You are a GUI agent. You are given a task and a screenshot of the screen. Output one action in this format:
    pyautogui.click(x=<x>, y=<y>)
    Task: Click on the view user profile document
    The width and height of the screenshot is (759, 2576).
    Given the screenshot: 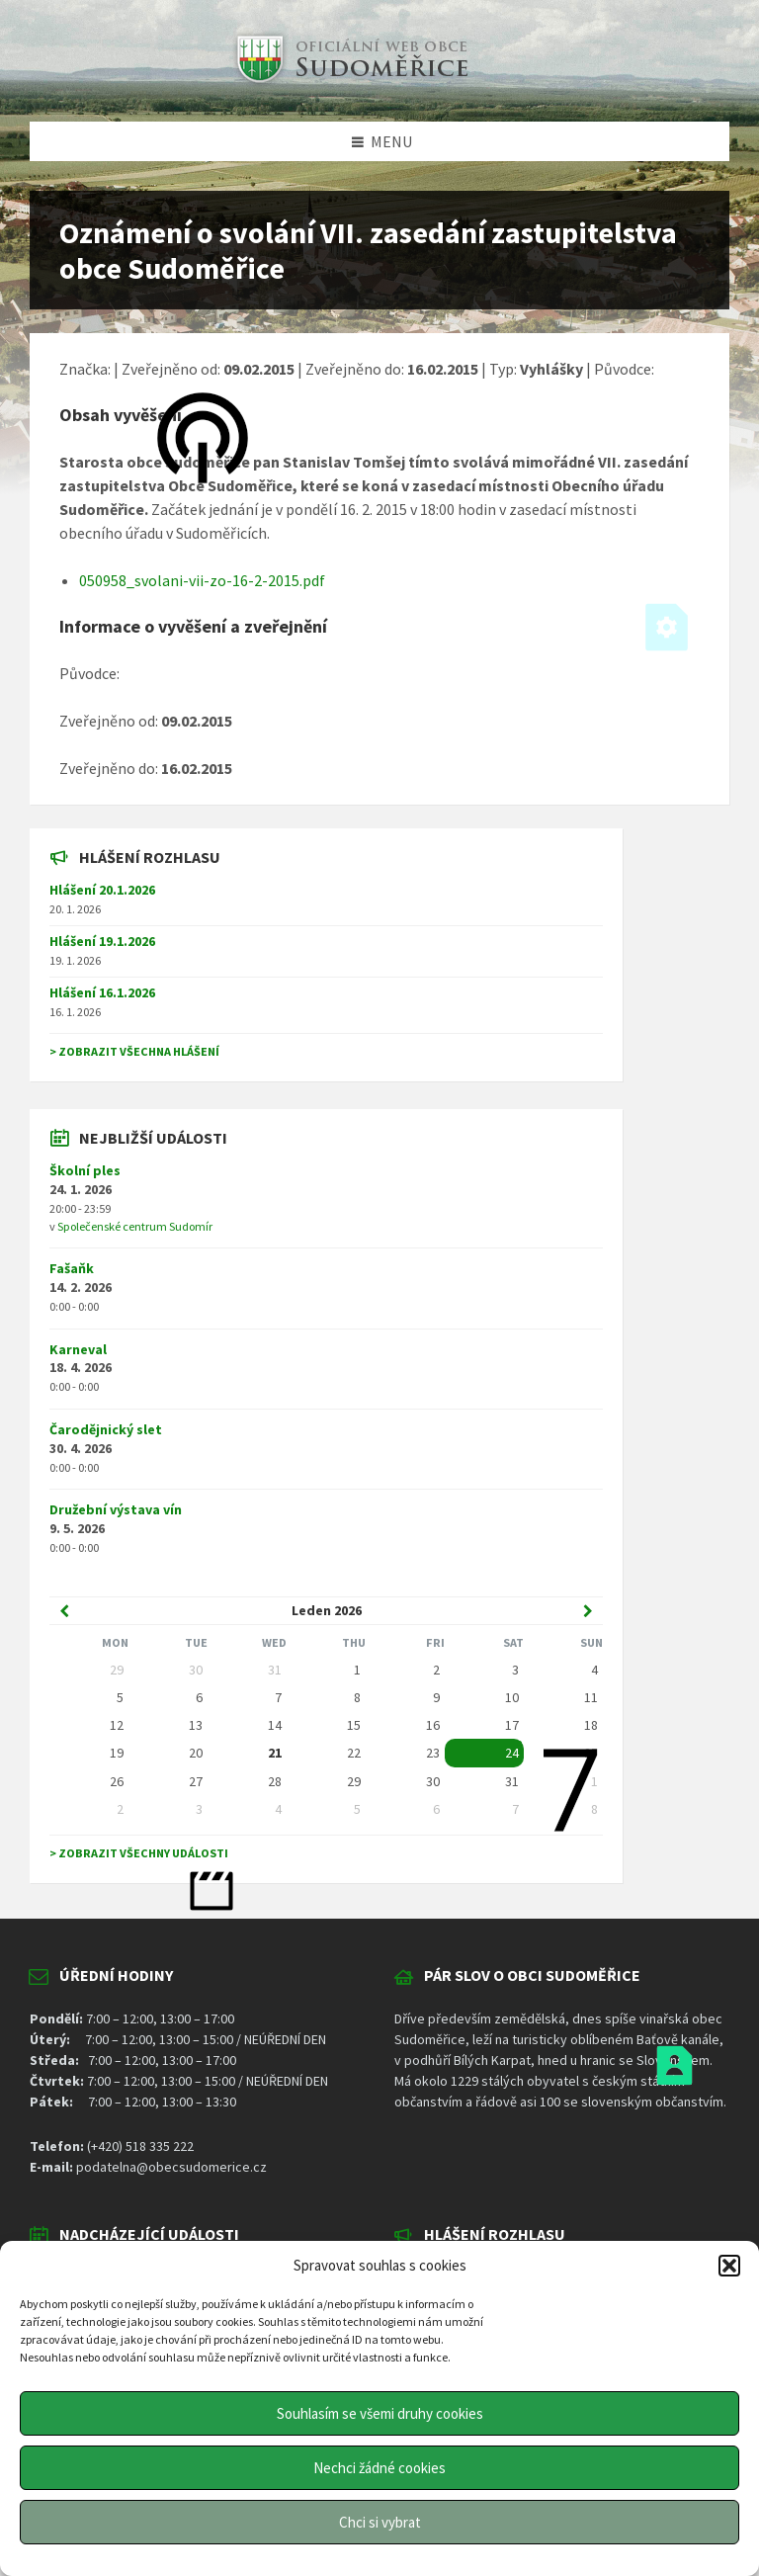 What is the action you would take?
    pyautogui.click(x=674, y=2065)
    